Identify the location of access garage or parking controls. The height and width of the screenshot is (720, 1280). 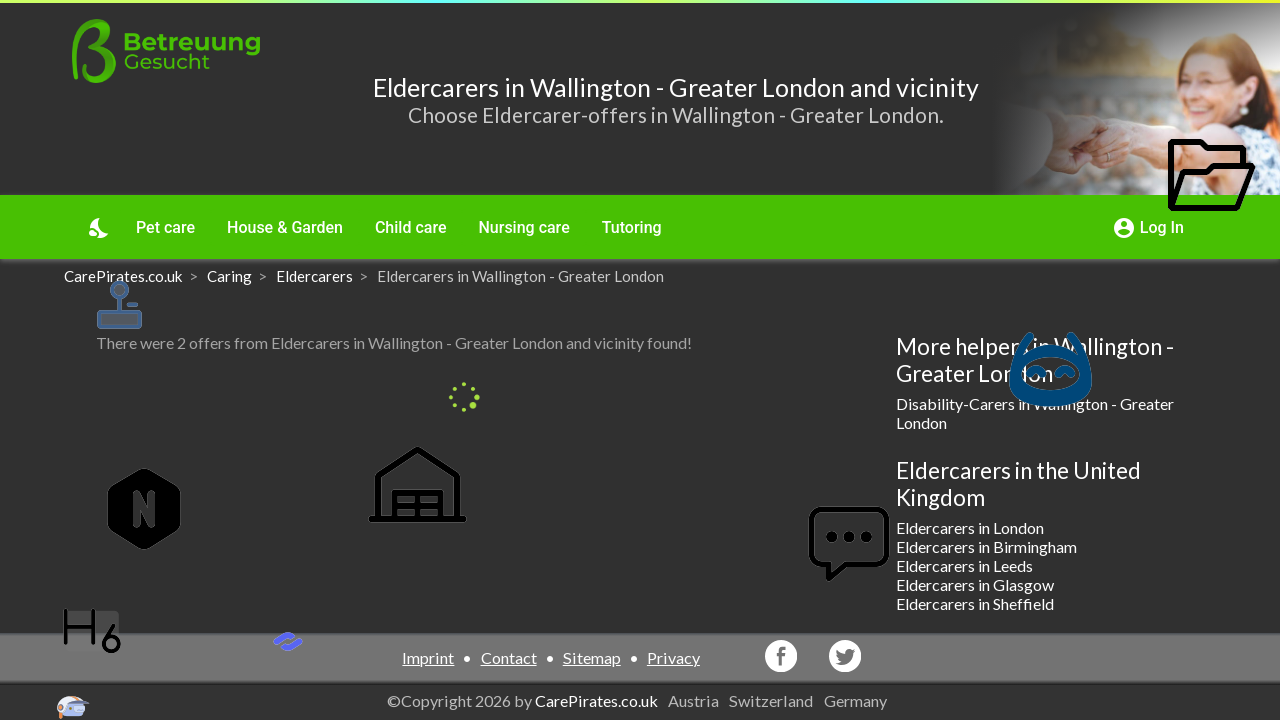
(417, 489).